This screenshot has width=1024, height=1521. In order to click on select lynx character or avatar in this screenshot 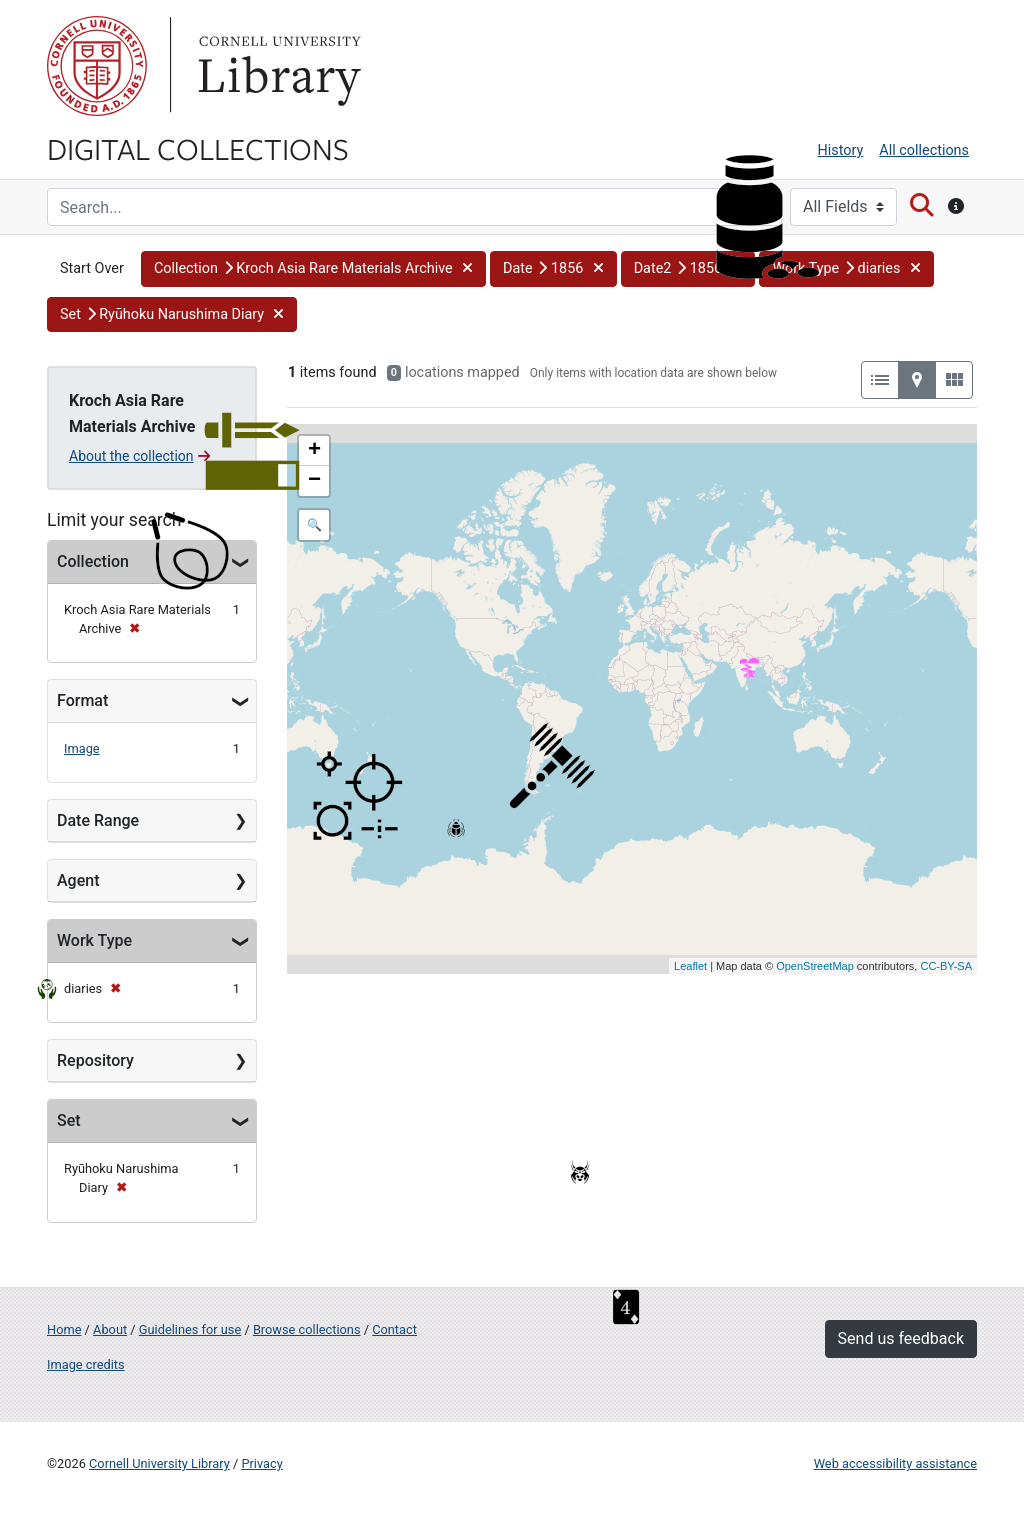, I will do `click(580, 1172)`.